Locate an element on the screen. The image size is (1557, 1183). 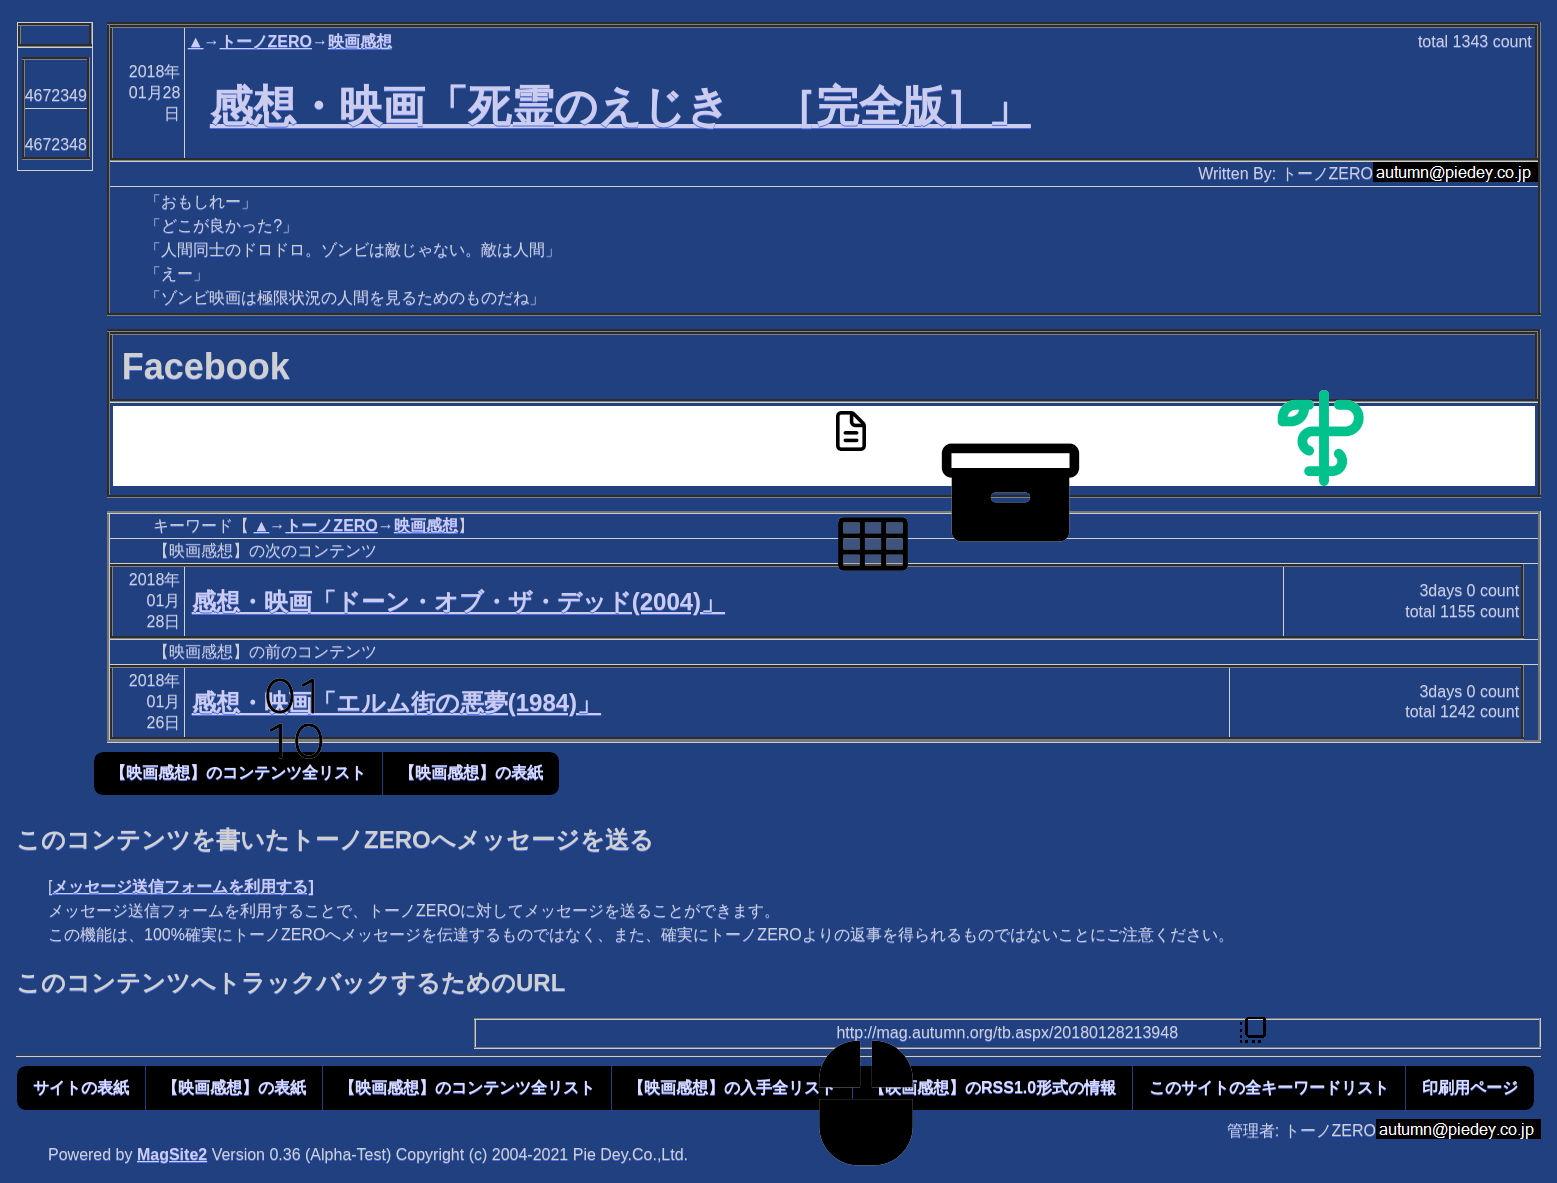
switch to grid view layout is located at coordinates (873, 544).